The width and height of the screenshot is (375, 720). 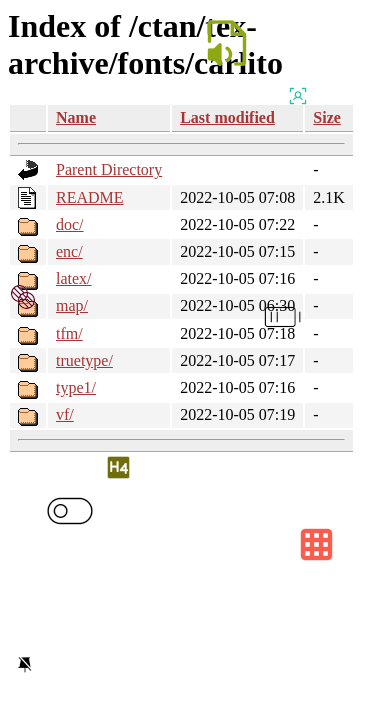 I want to click on toggle switch in off position, so click(x=70, y=511).